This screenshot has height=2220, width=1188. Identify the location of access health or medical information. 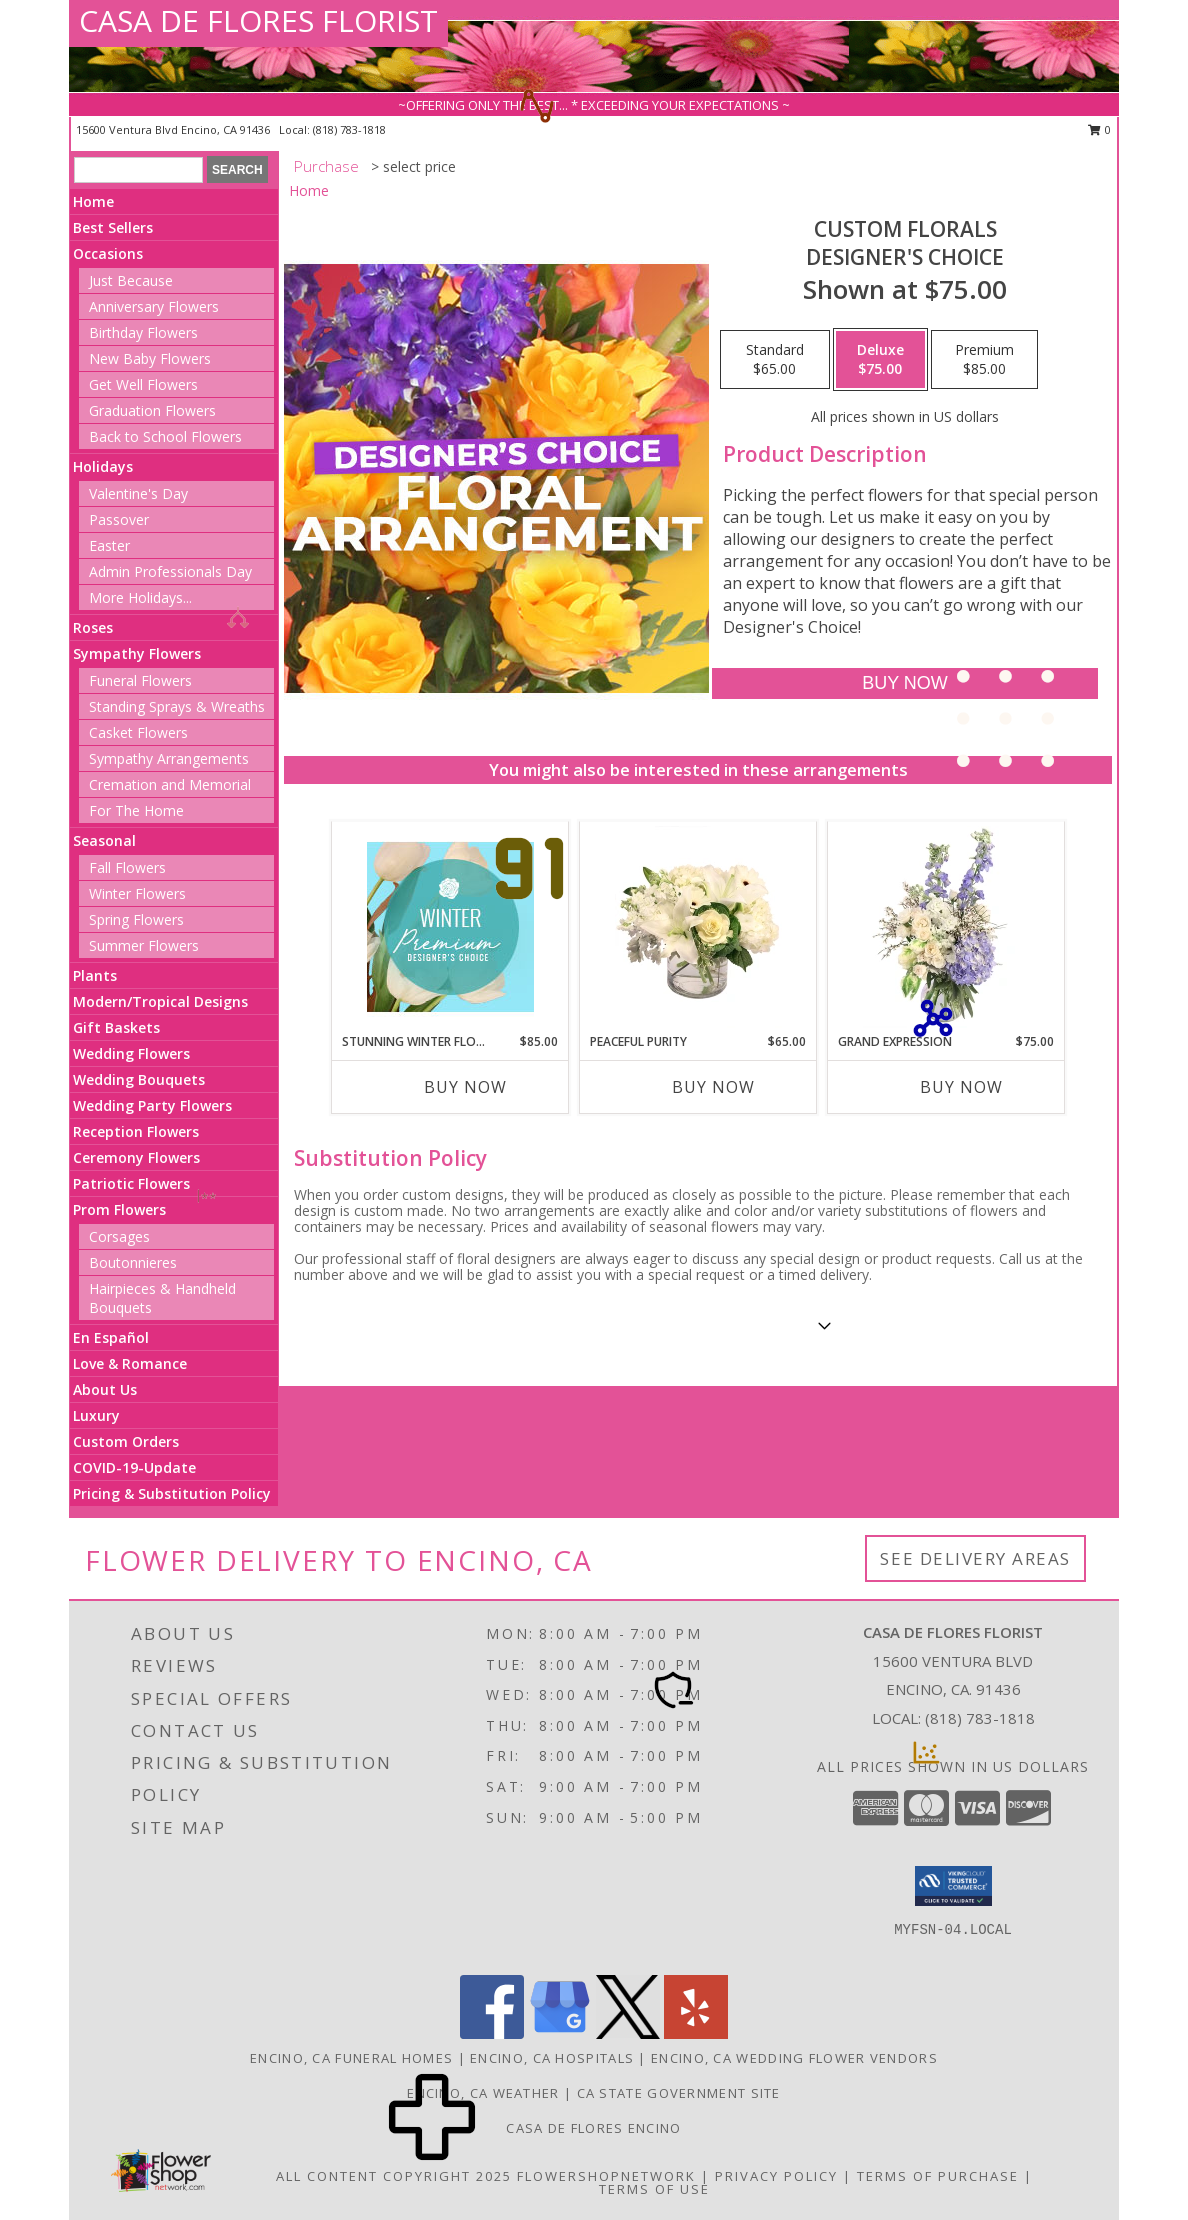
(432, 2117).